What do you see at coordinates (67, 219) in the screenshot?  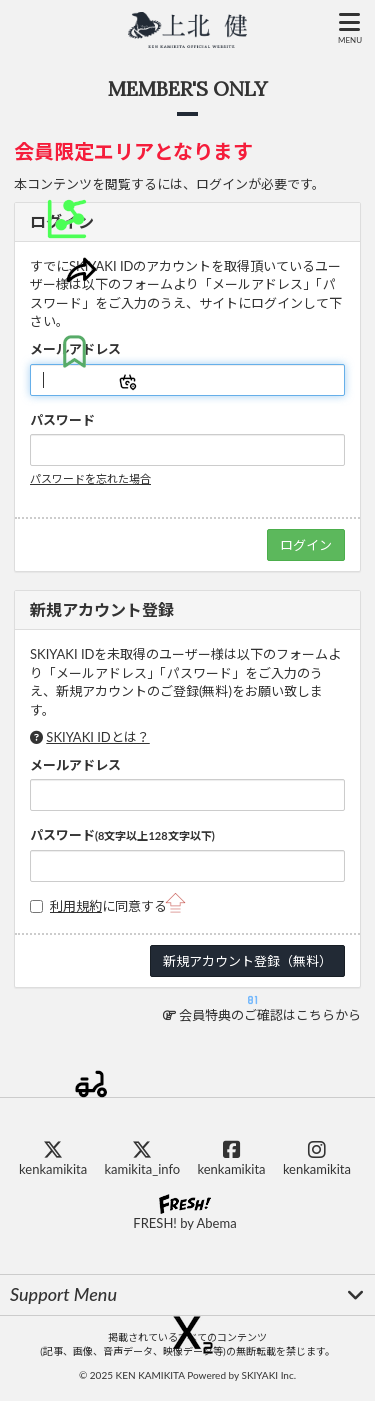 I see `view scatter plot or data visualization` at bounding box center [67, 219].